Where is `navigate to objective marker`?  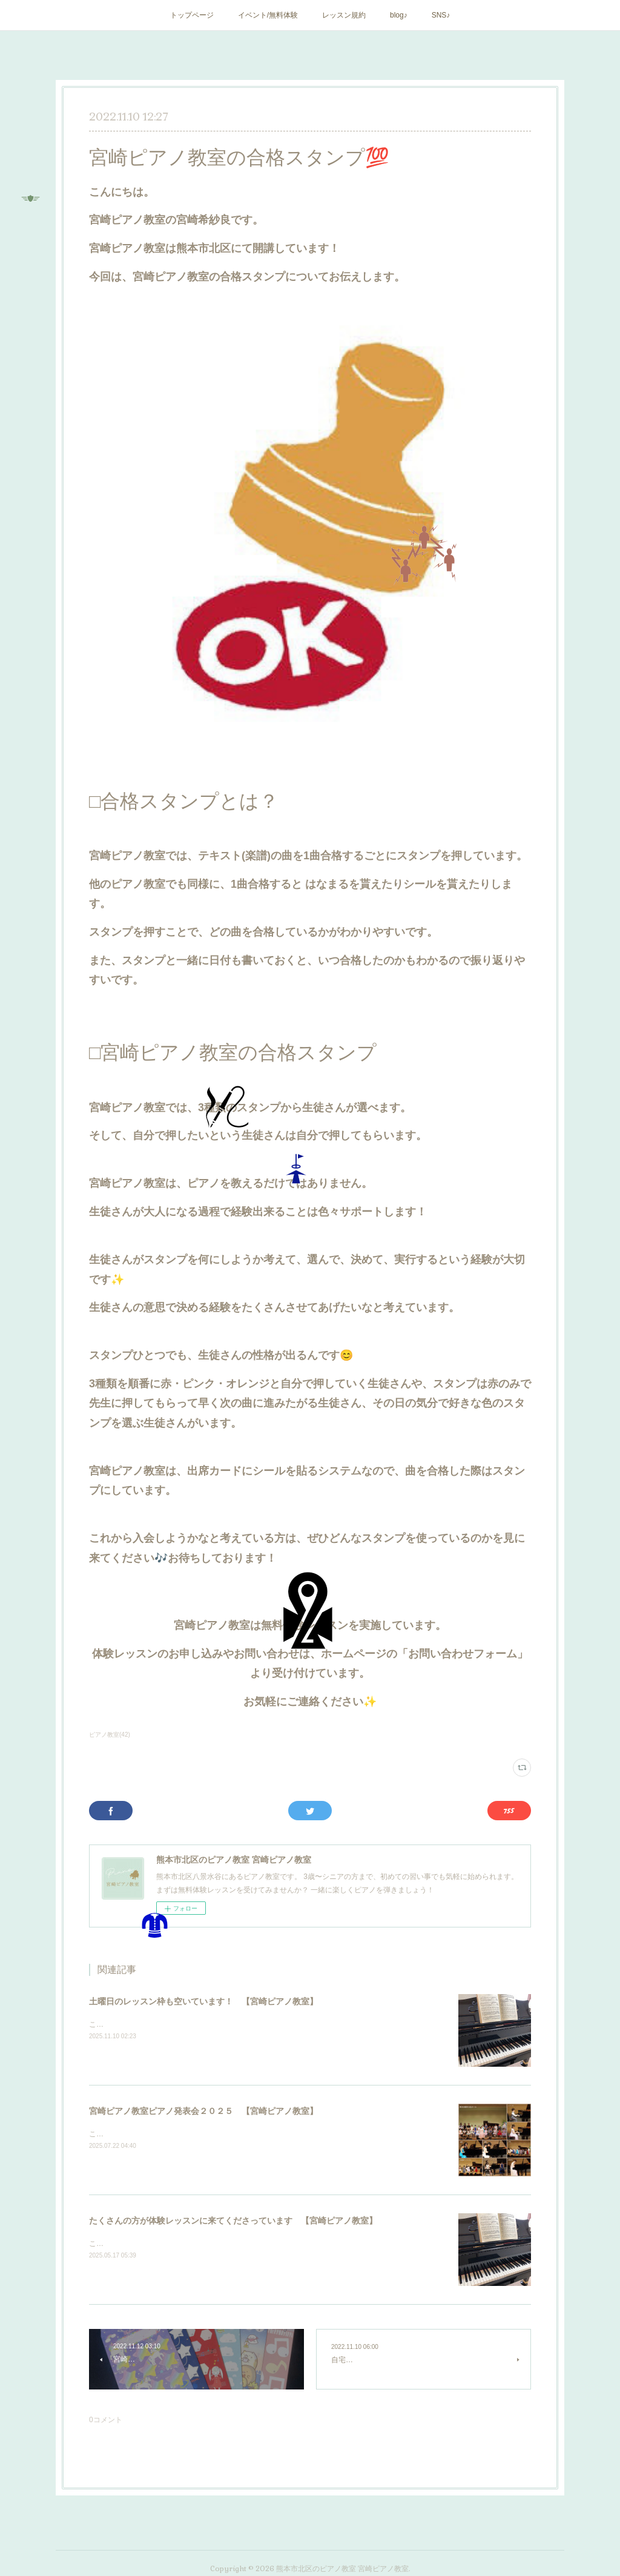
navigate to objective marker is located at coordinates (296, 1169).